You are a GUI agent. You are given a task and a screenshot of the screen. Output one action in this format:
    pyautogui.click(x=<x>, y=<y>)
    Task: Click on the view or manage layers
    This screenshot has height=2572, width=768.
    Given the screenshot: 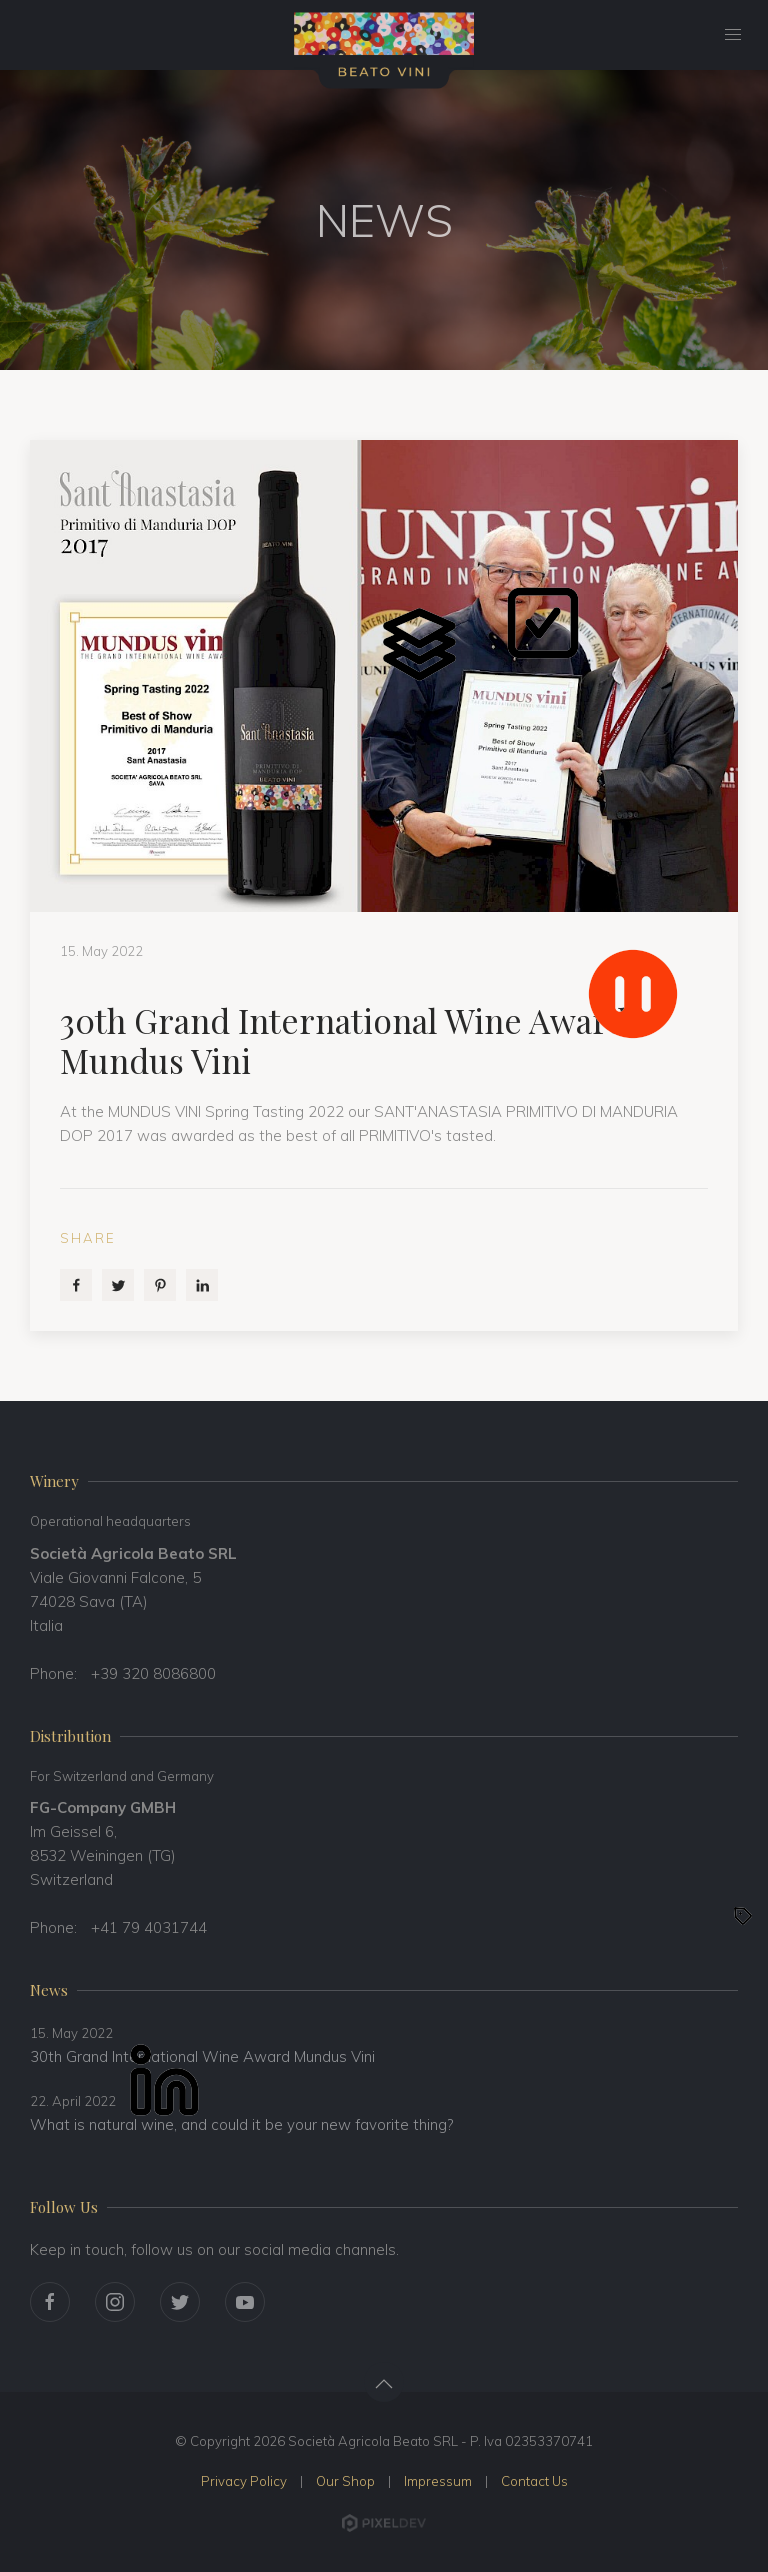 What is the action you would take?
    pyautogui.click(x=419, y=644)
    